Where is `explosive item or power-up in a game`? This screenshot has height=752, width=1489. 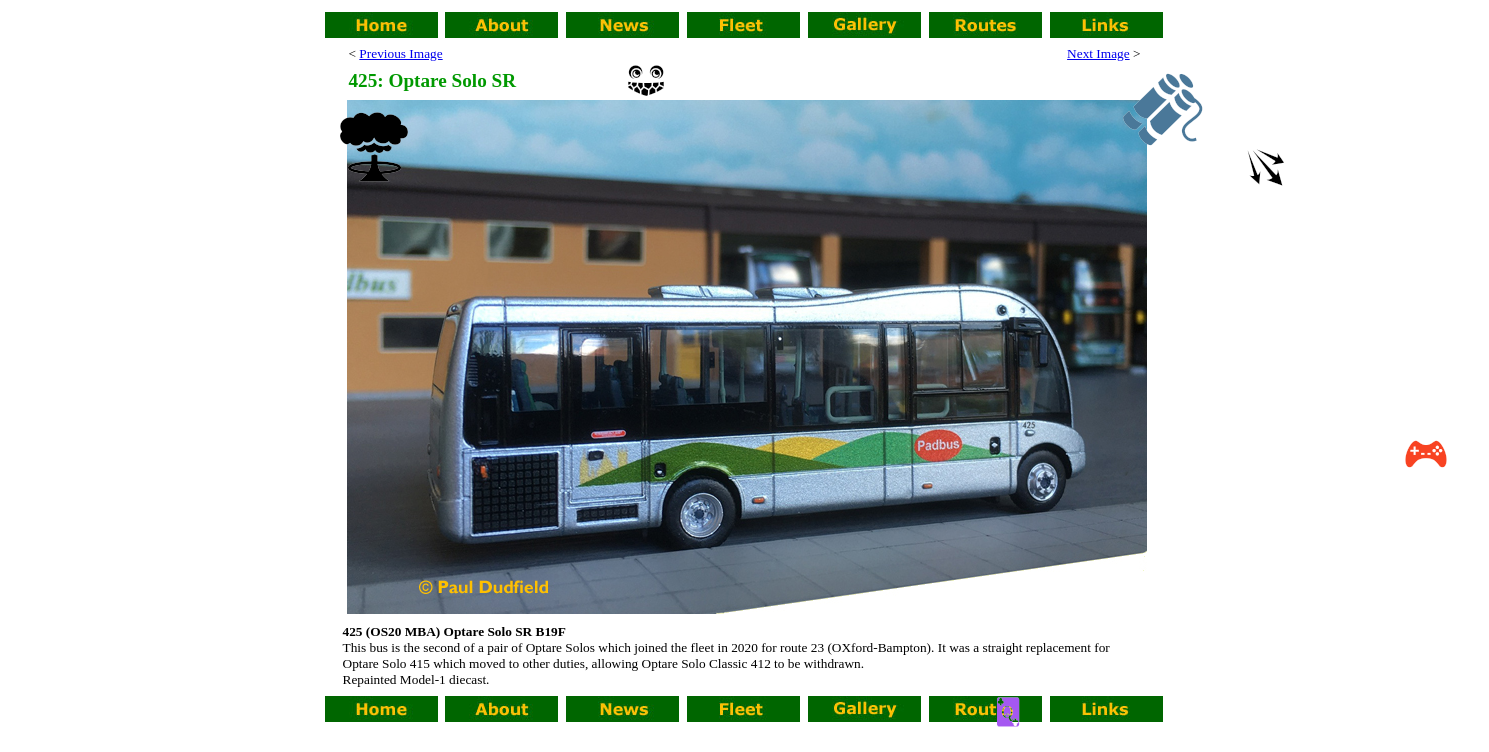 explosive item or power-up in a game is located at coordinates (1162, 105).